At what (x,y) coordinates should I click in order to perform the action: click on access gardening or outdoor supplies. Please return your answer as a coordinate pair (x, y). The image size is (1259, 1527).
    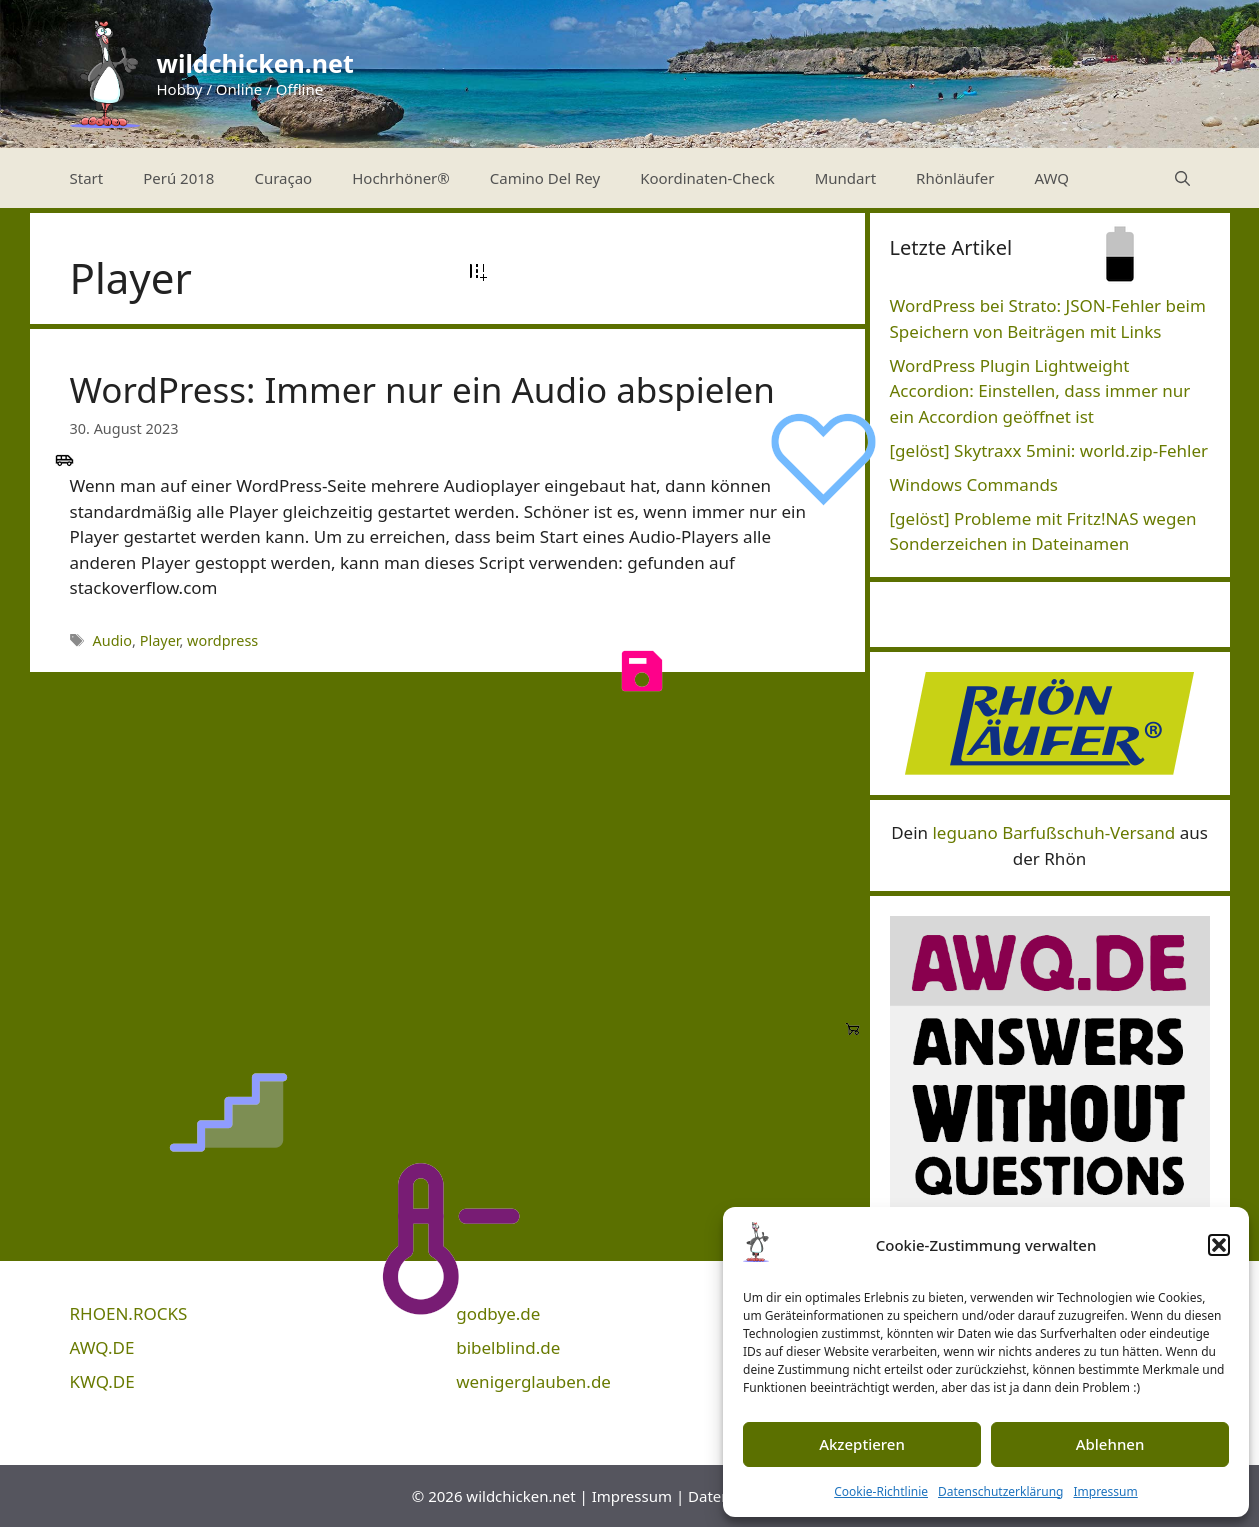
    Looking at the image, I should click on (853, 1029).